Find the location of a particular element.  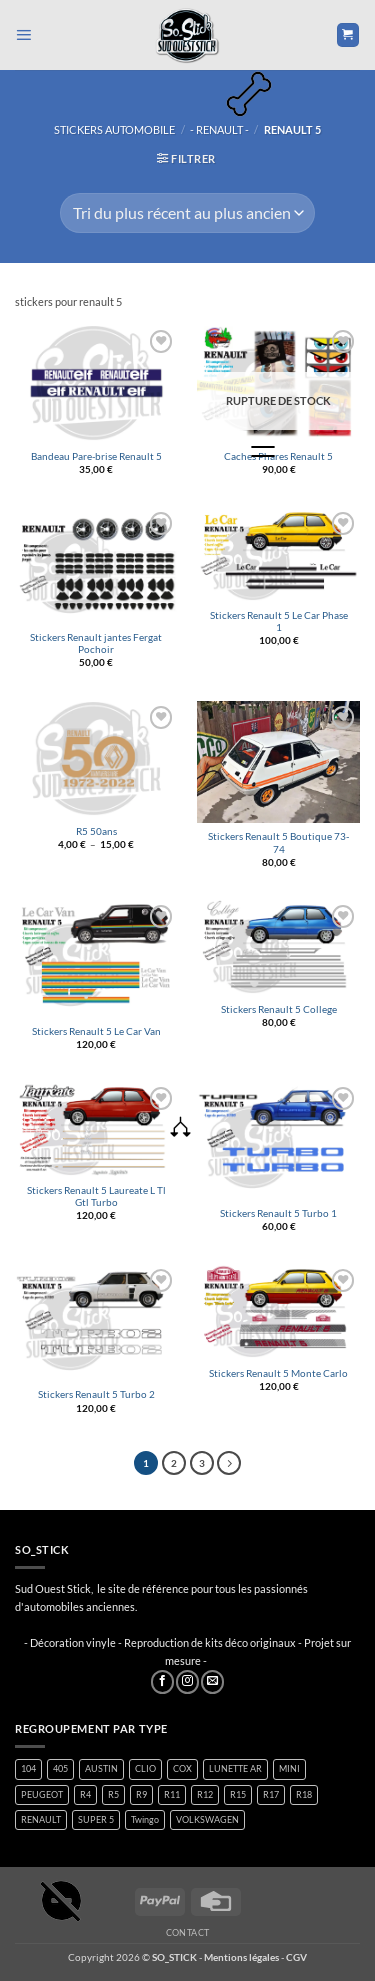

do not disturb mode is disabled is located at coordinates (61, 1900).